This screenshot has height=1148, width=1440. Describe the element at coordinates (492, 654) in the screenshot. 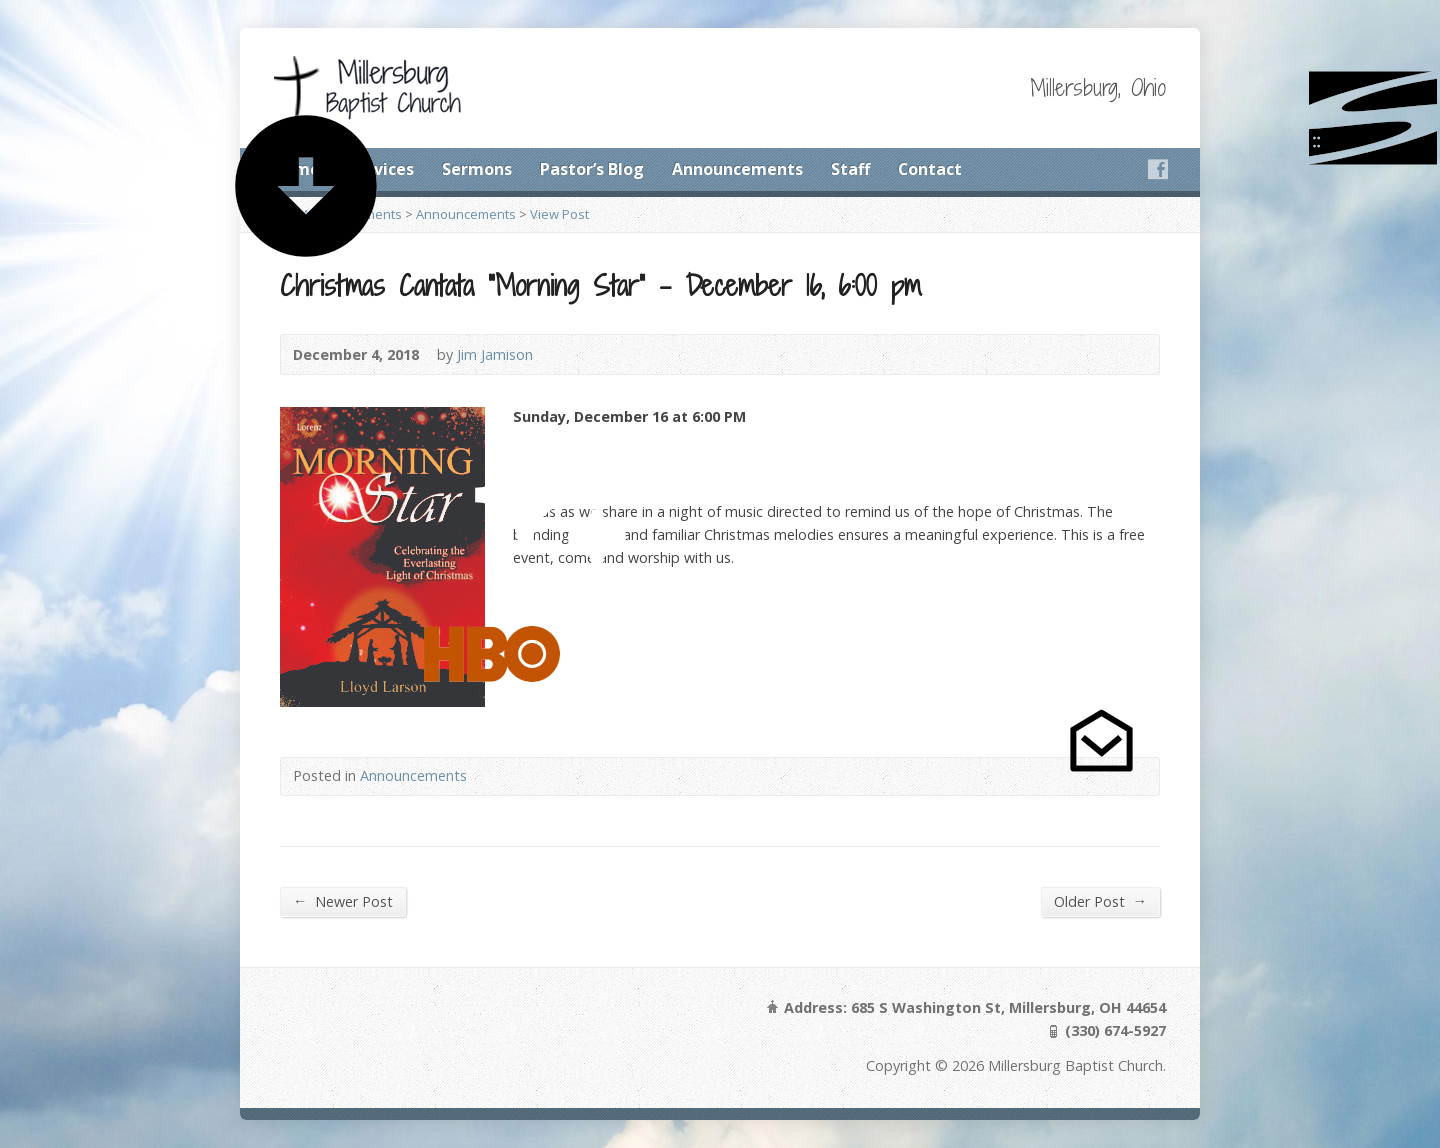

I see `open the HBO streaming app` at that location.